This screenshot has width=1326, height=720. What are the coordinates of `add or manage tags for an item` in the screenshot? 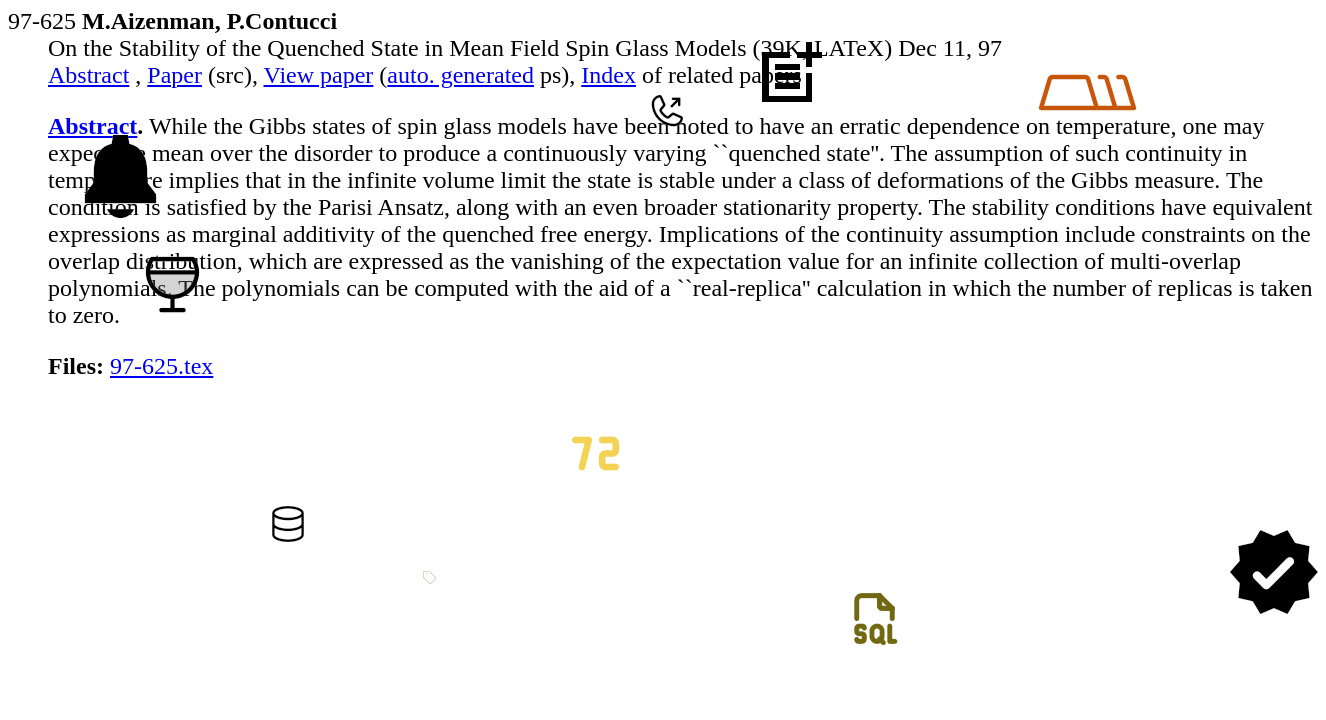 It's located at (429, 577).